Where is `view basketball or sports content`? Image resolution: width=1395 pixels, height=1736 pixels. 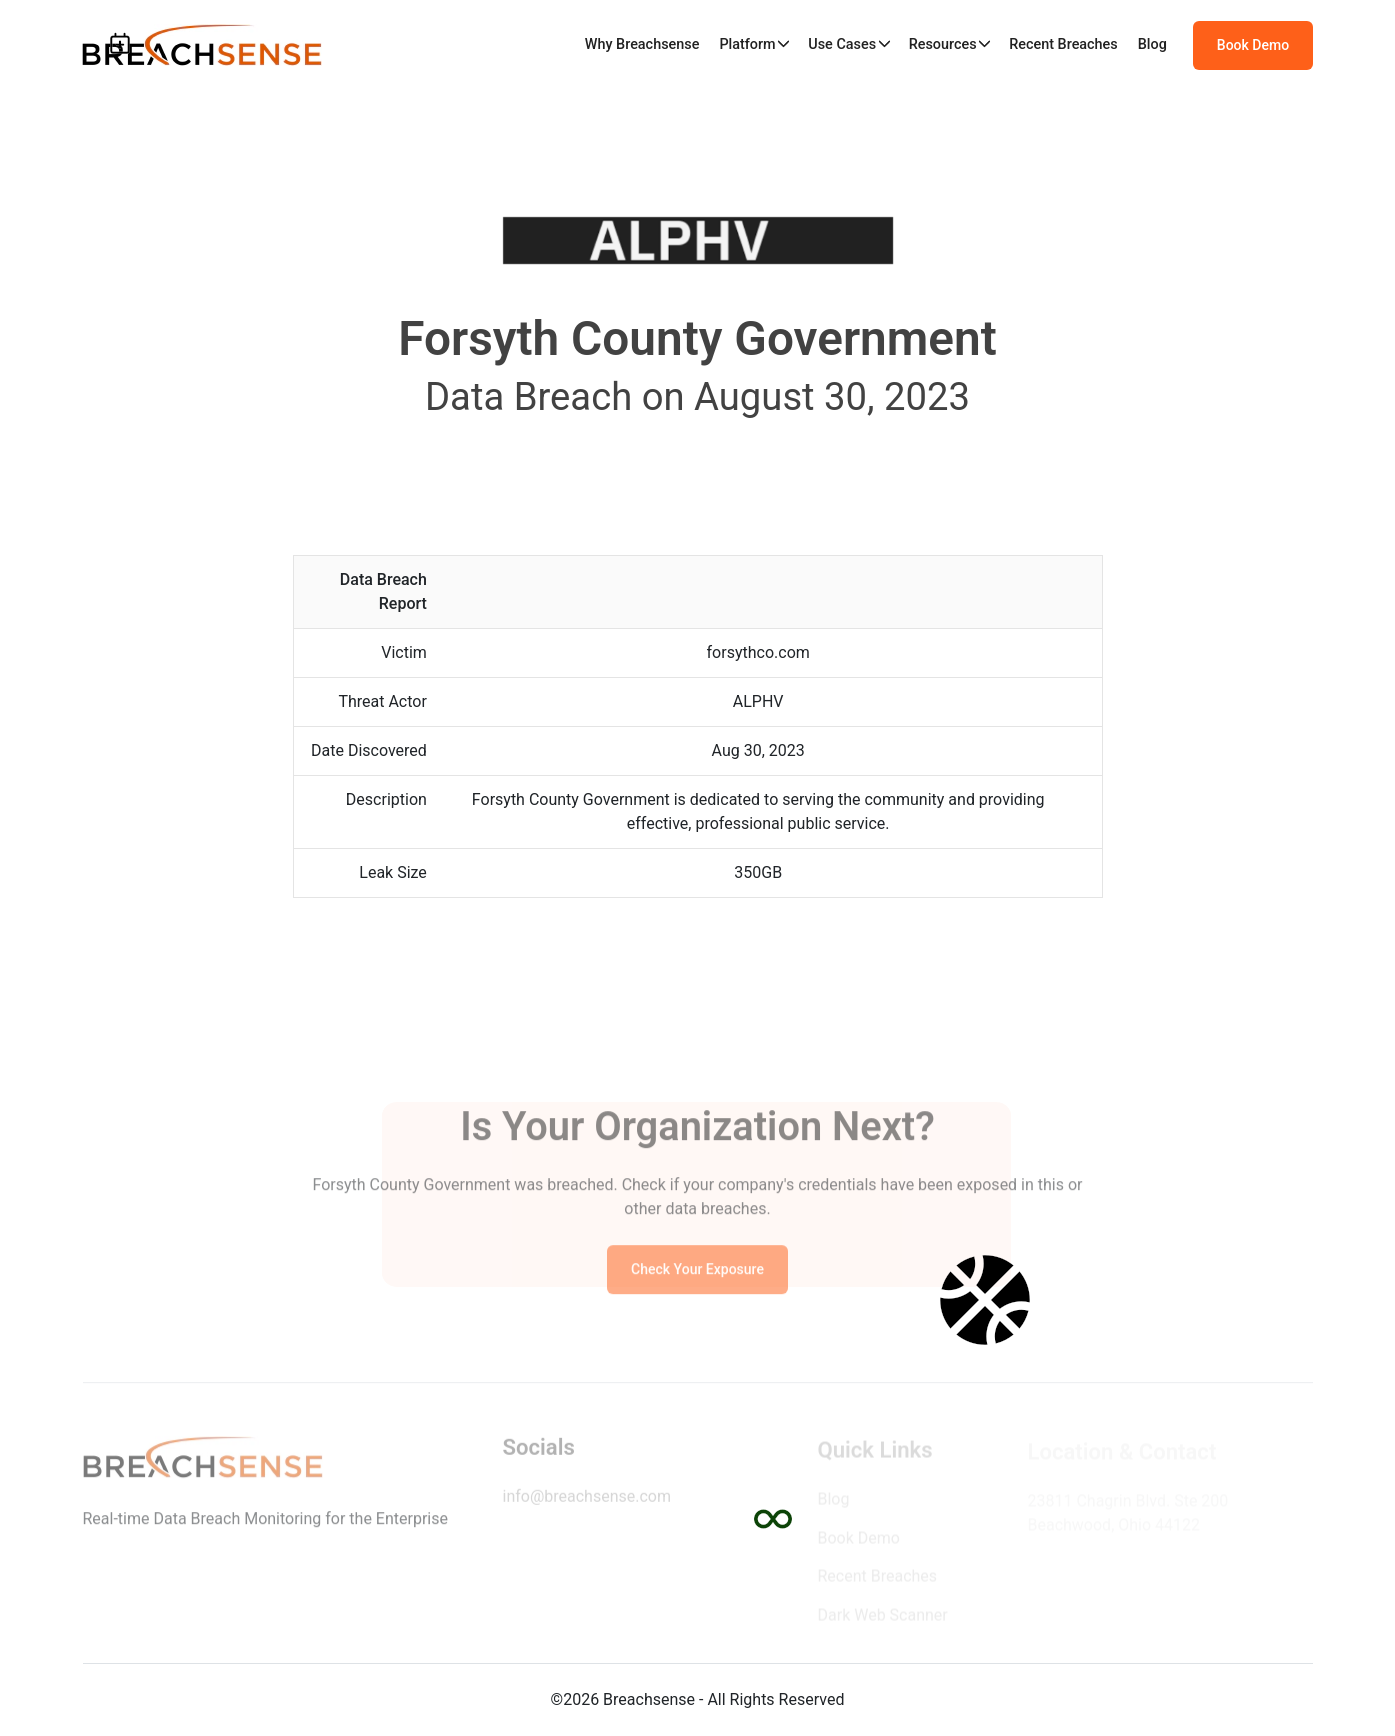
view basketball or sports content is located at coordinates (985, 1300).